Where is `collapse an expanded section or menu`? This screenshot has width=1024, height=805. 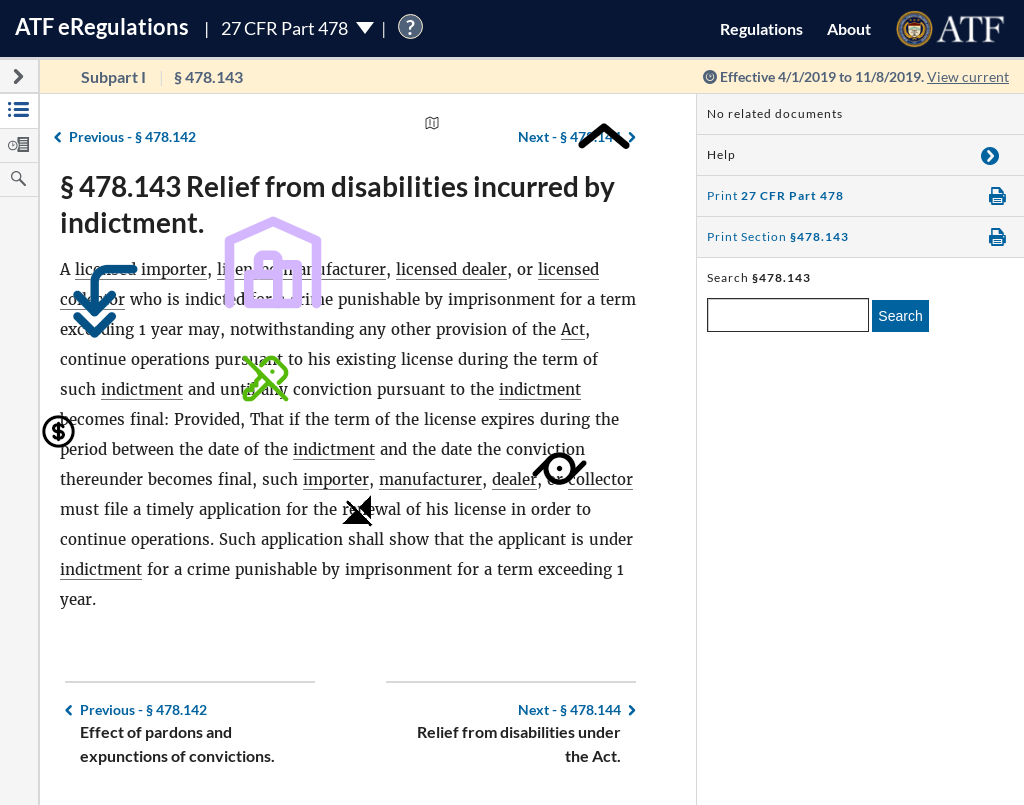 collapse an expanded section or menu is located at coordinates (604, 138).